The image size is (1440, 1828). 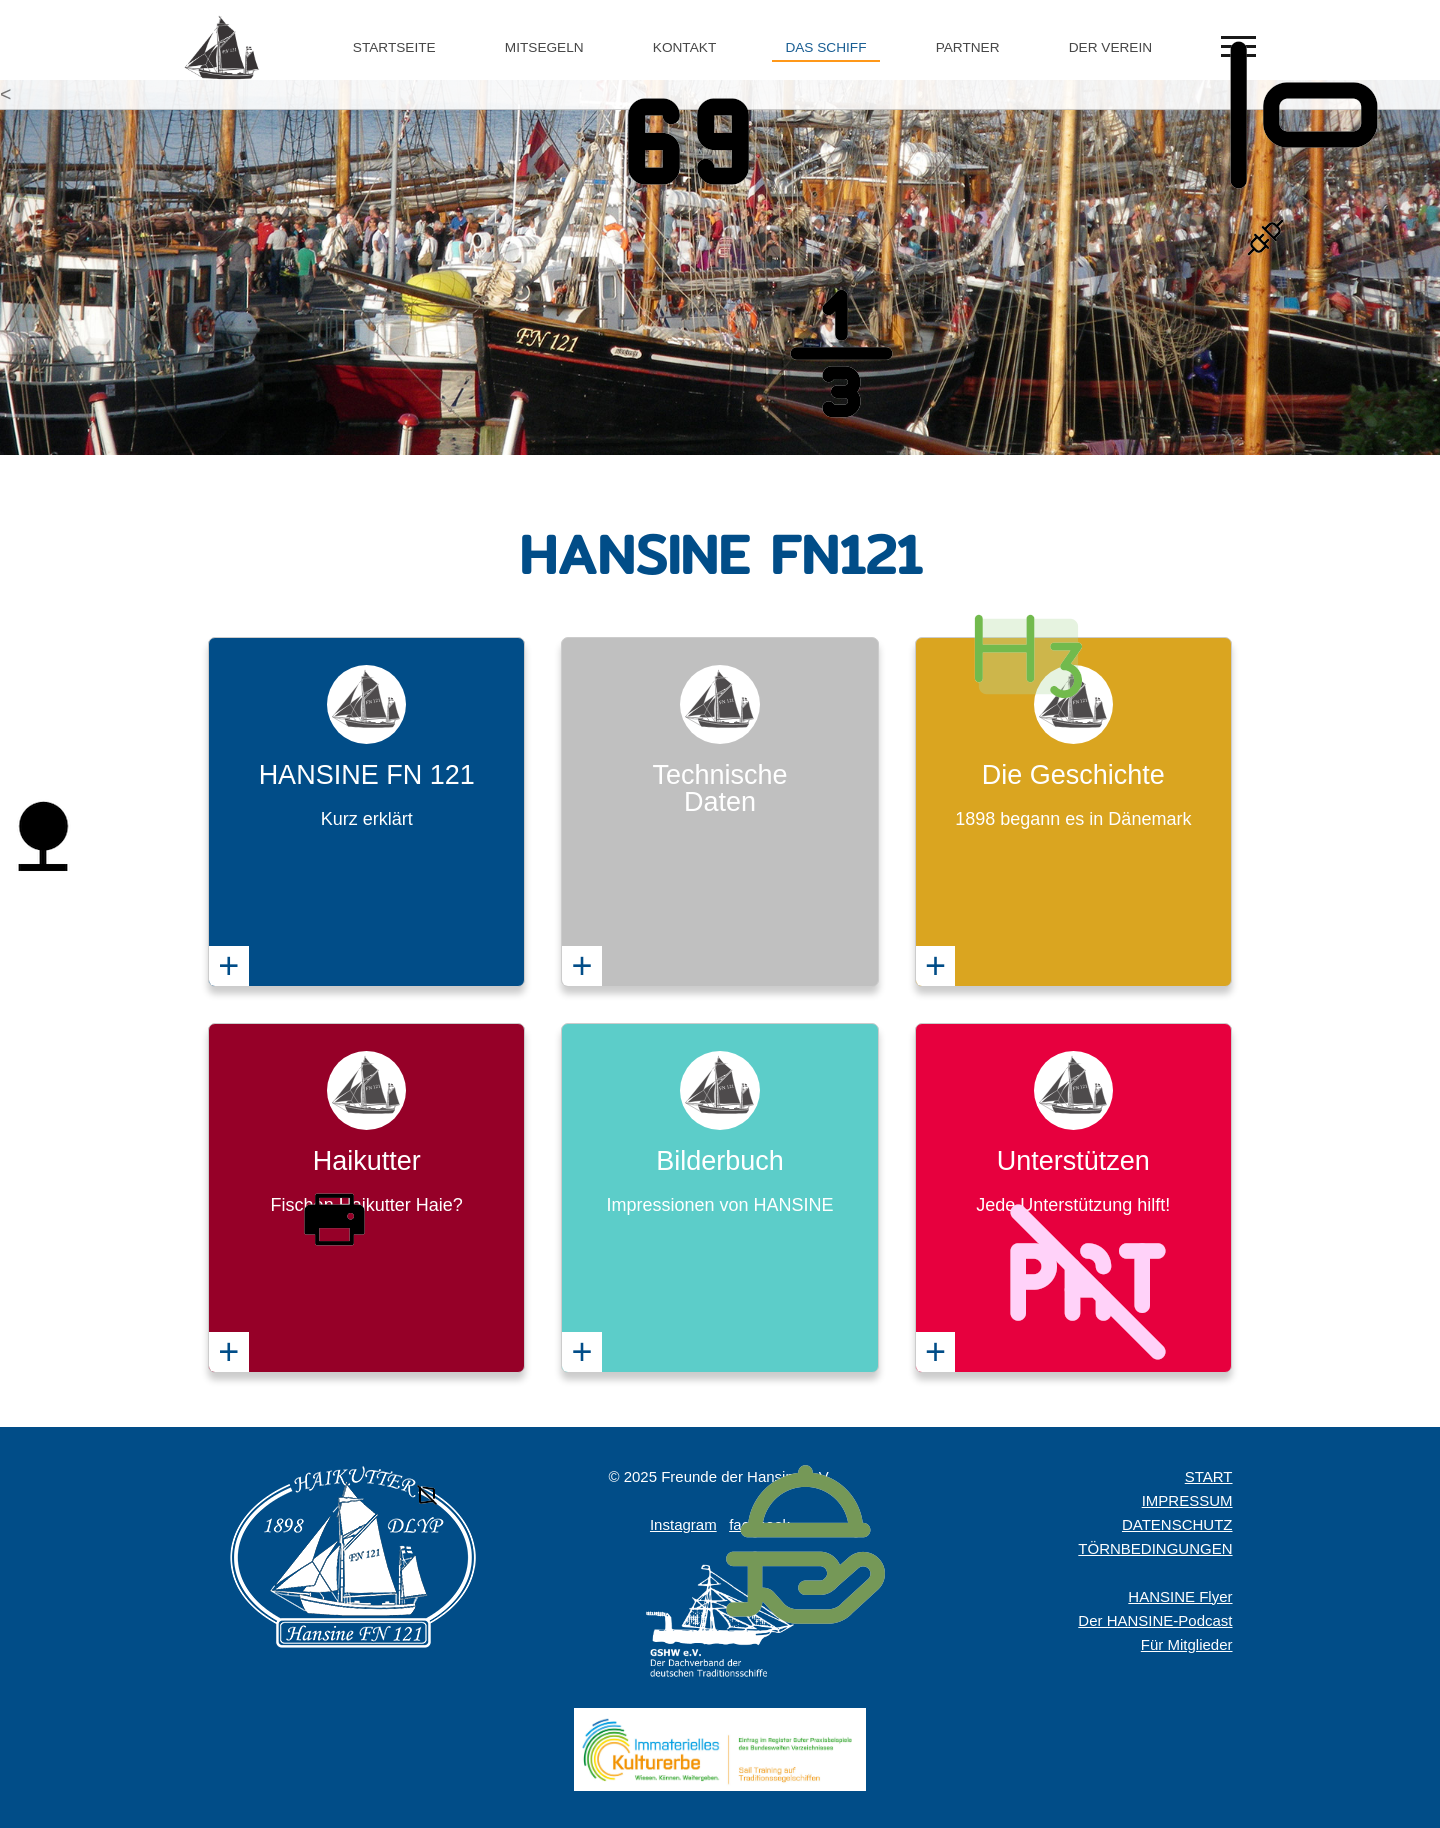 I want to click on align selected elements to the left, so click(x=1304, y=115).